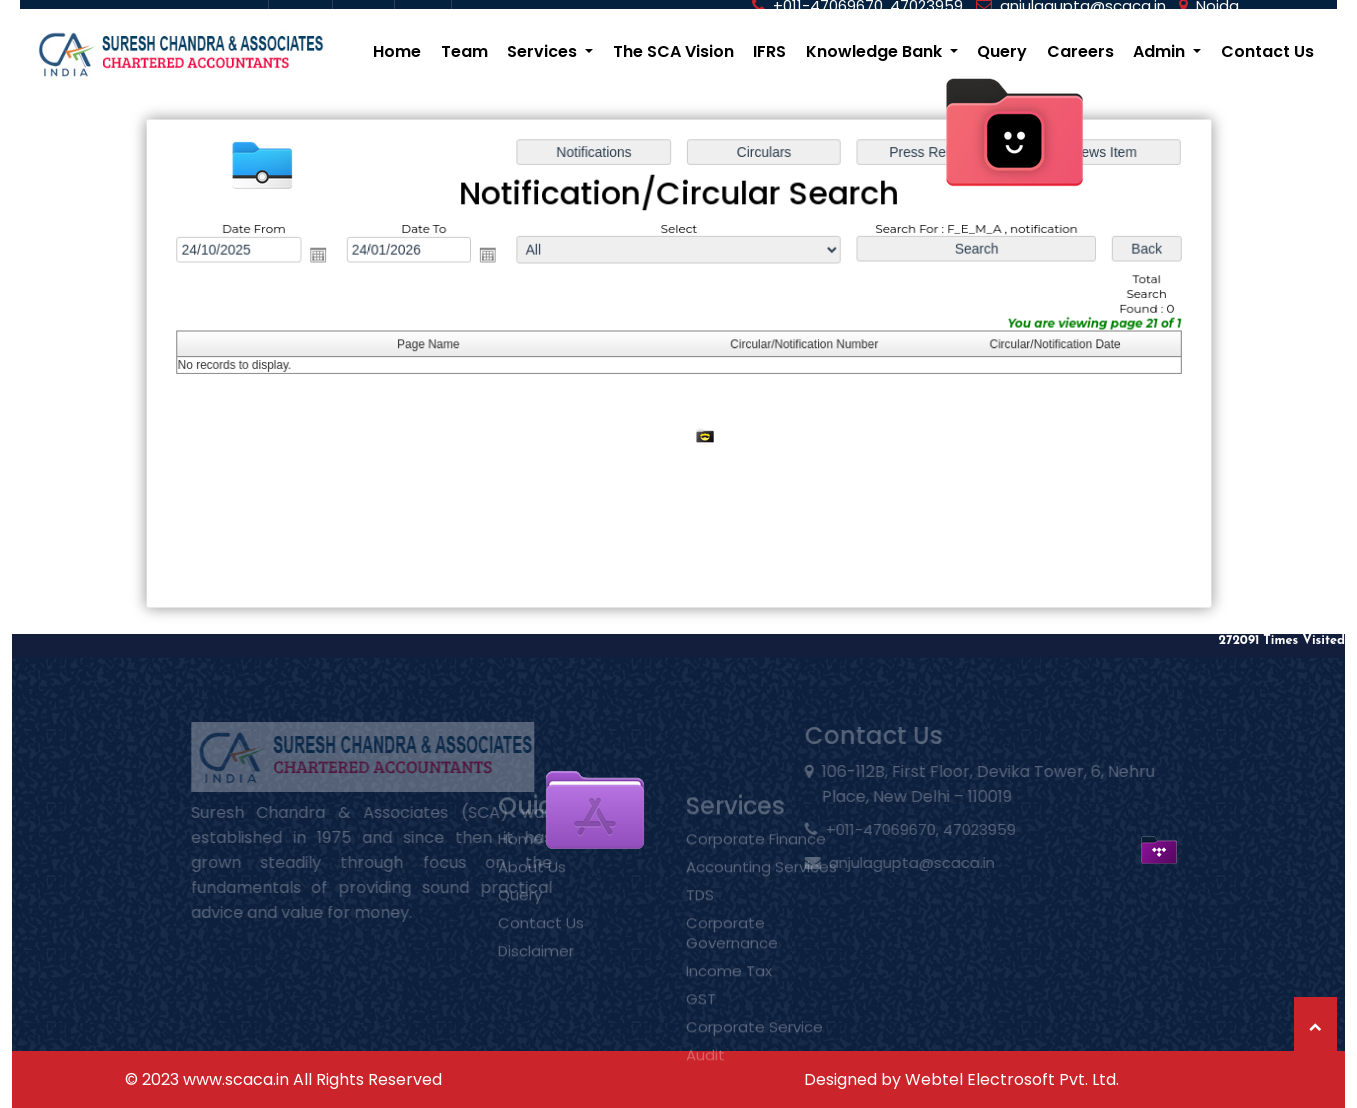  Describe the element at coordinates (705, 436) in the screenshot. I see `folder containing nim programming language projects` at that location.